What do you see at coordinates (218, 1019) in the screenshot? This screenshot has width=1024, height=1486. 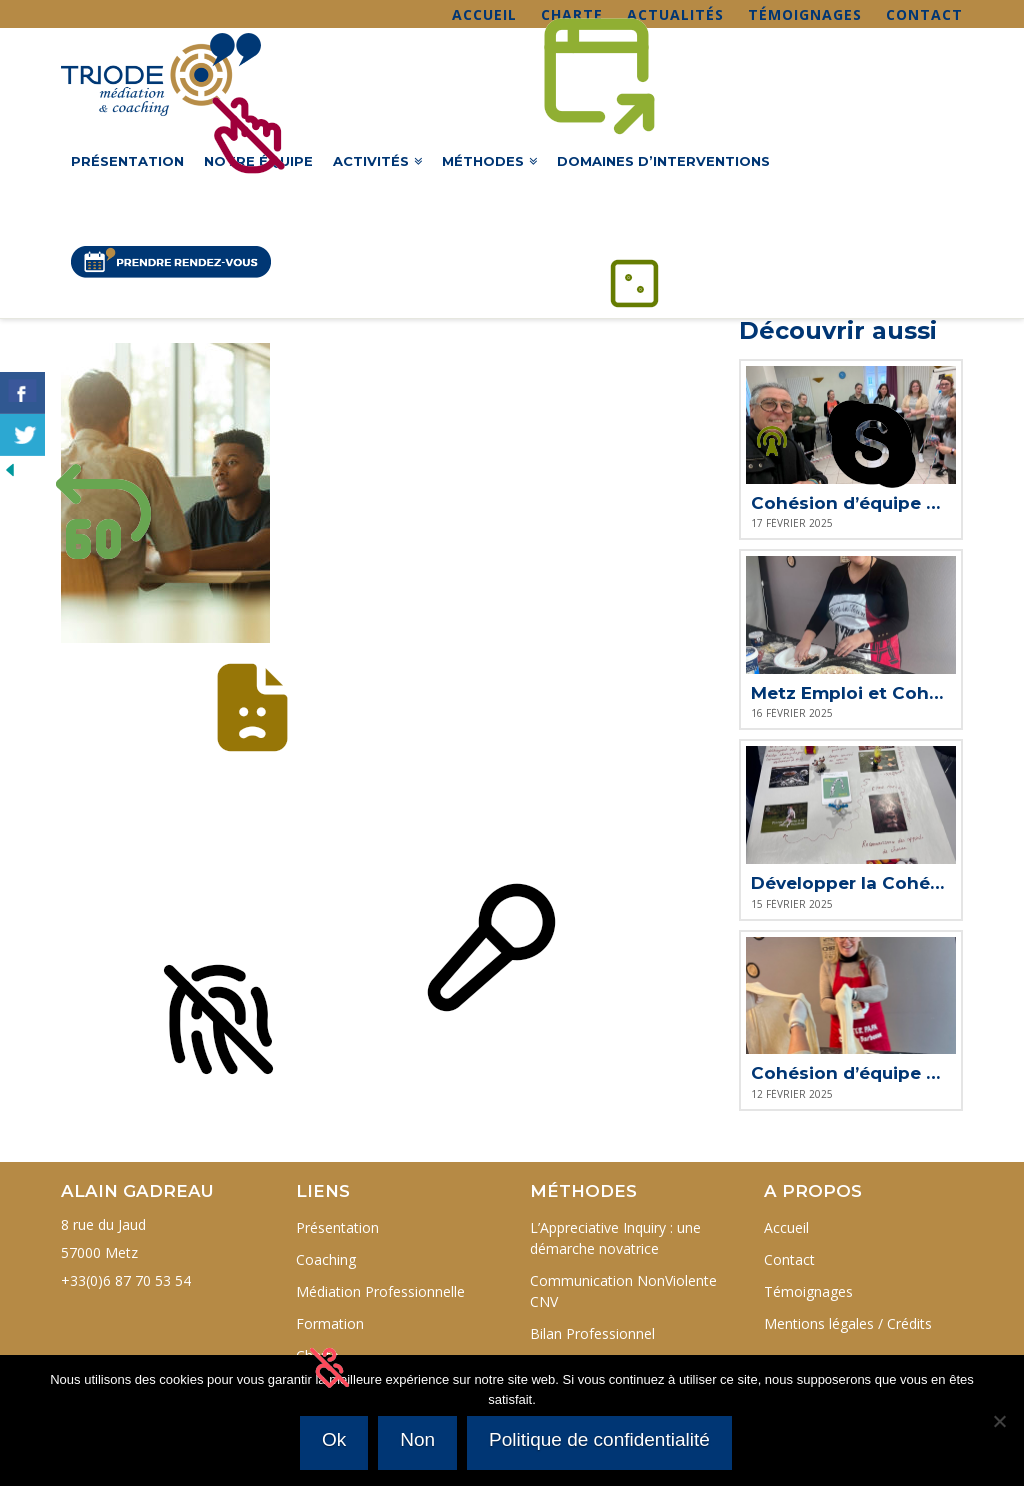 I see `disable fingerprint authentication` at bounding box center [218, 1019].